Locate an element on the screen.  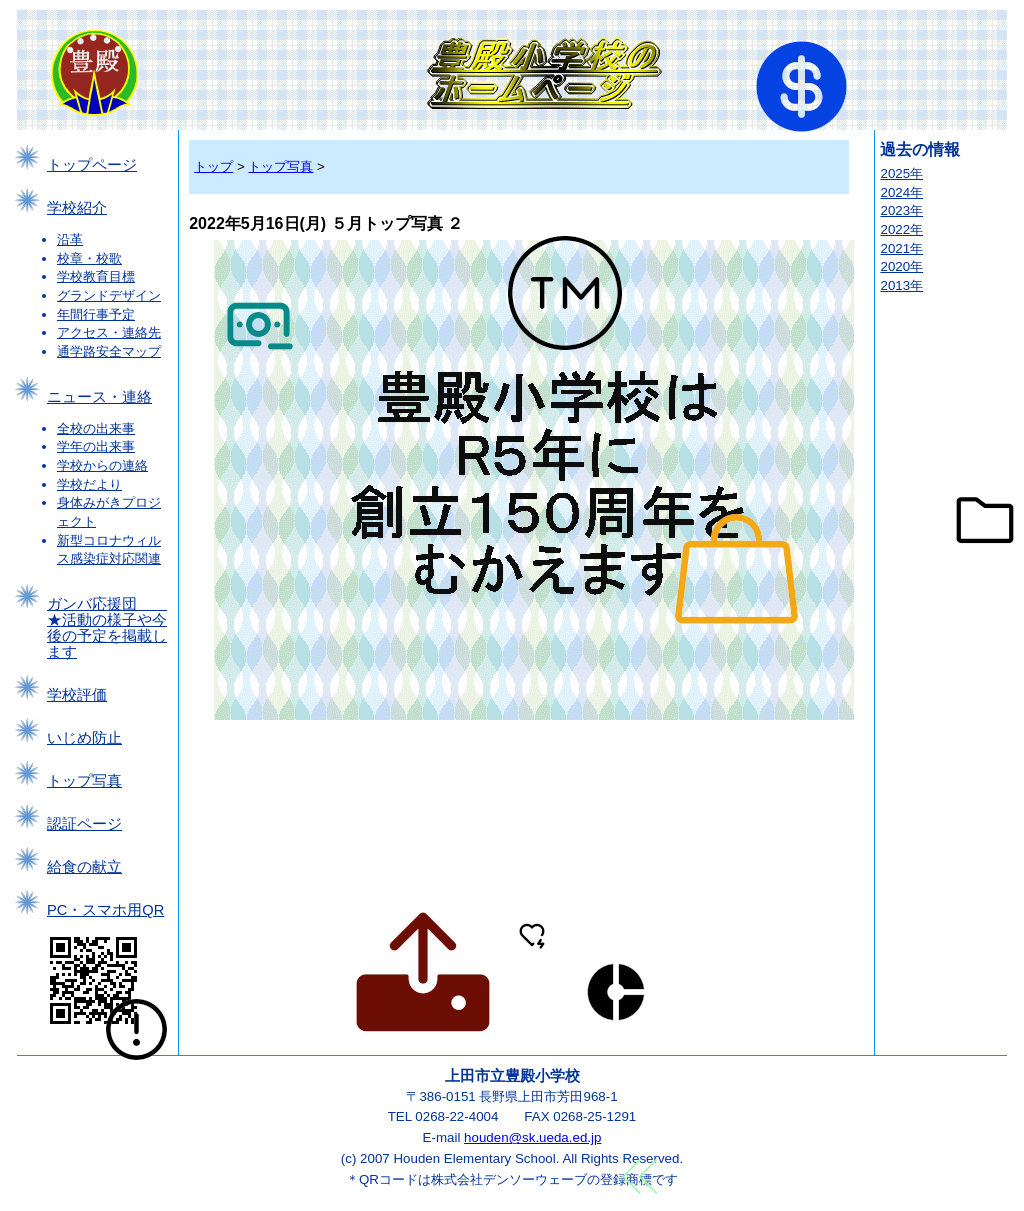
quick-like or instant favorite action is located at coordinates (532, 935).